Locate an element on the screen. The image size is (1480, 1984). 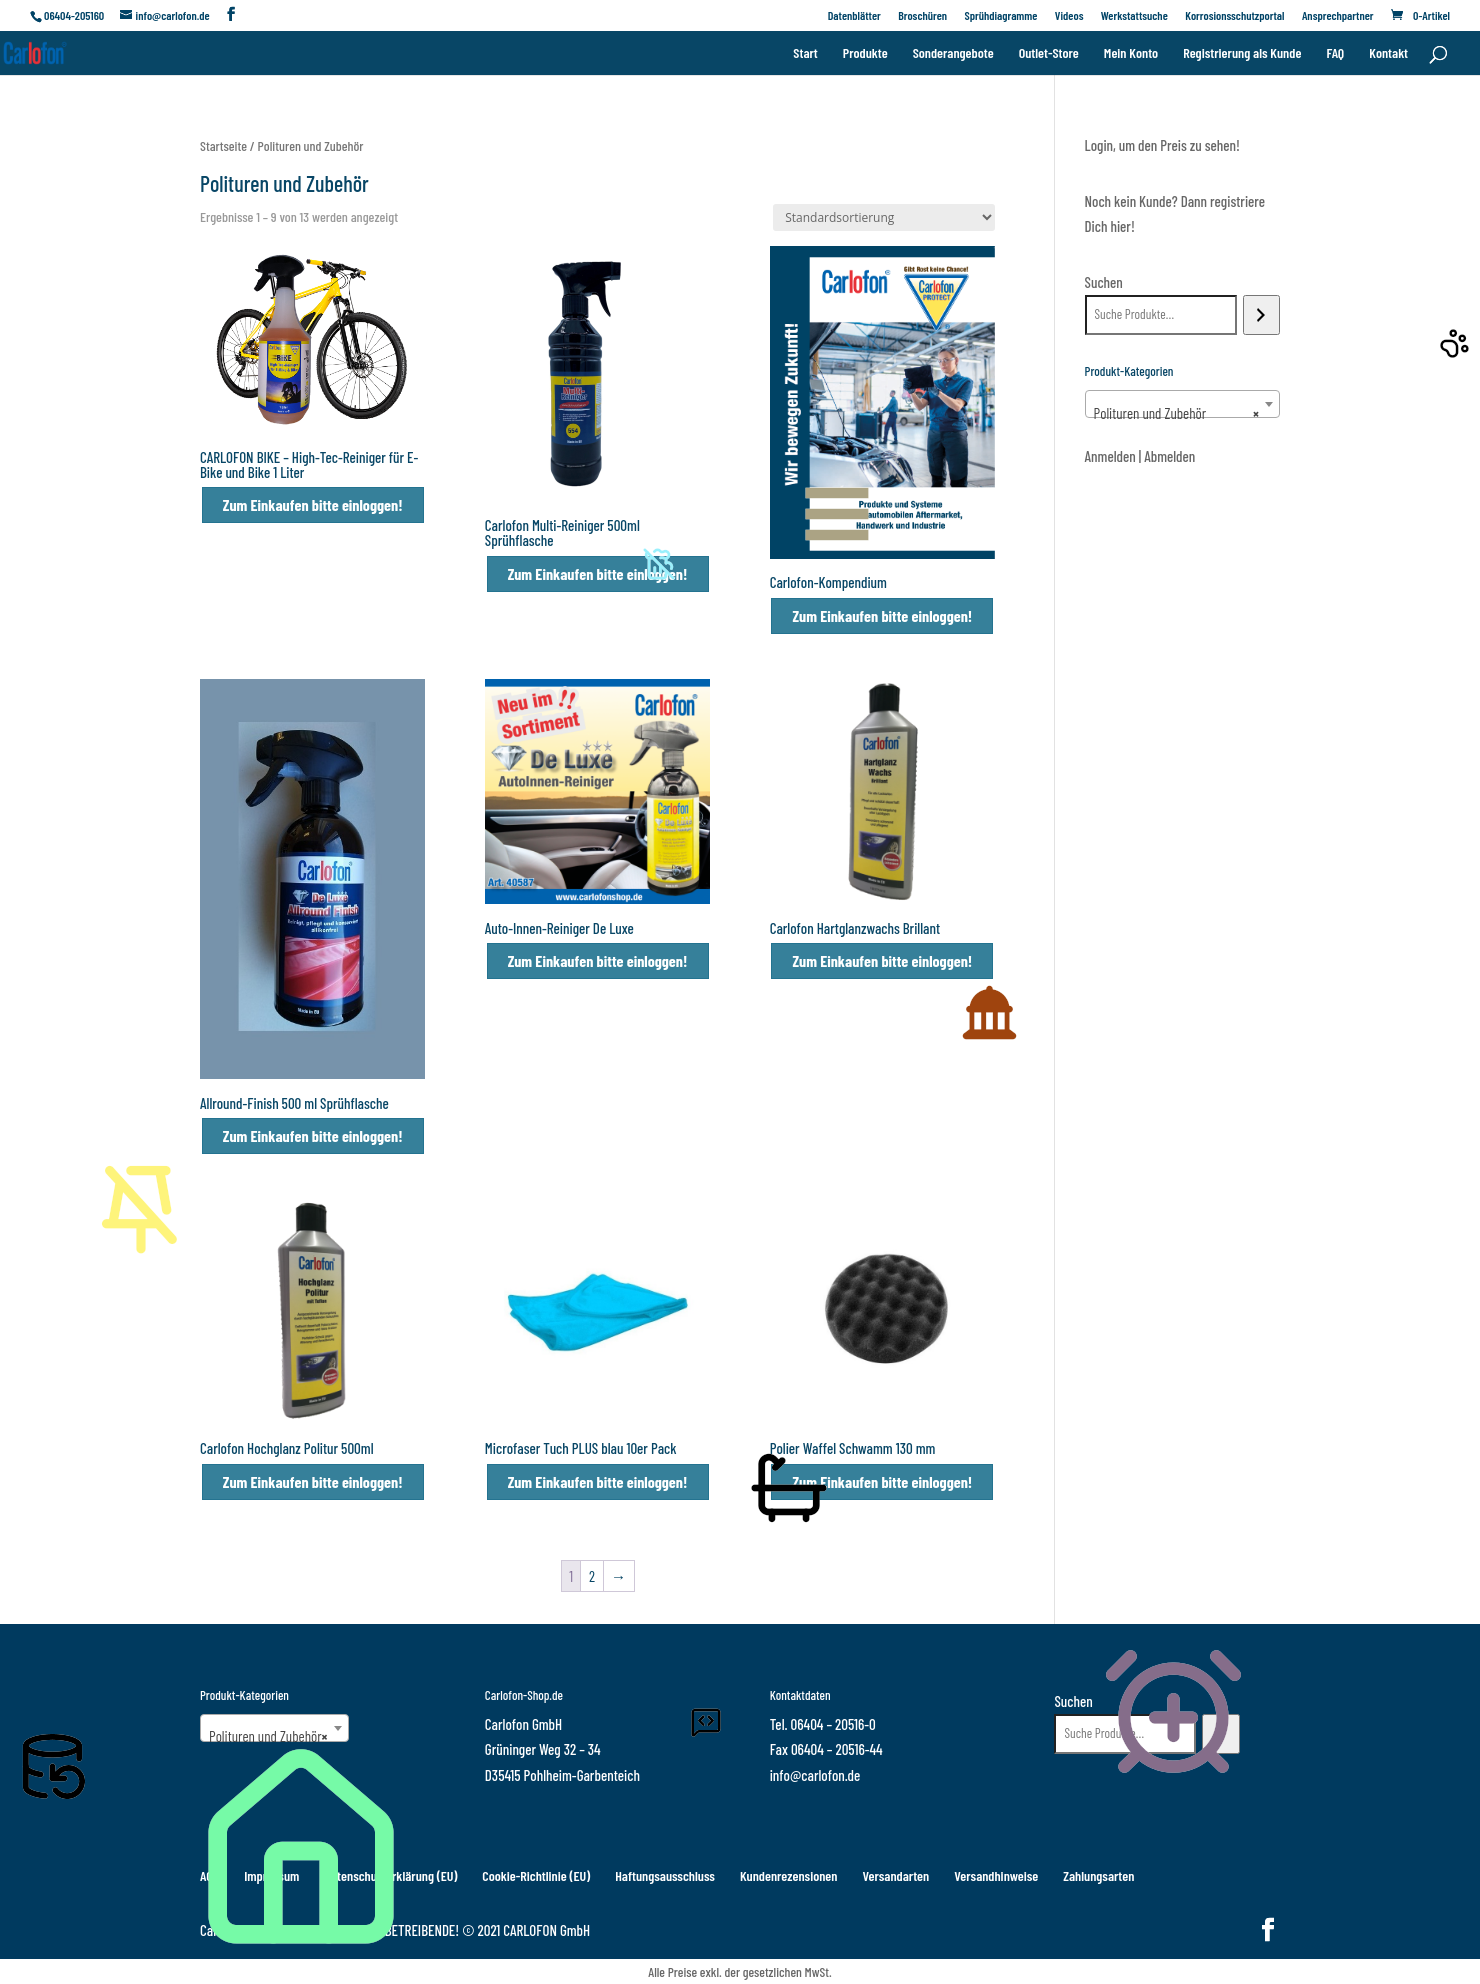
restore database from backup is located at coordinates (52, 1766).